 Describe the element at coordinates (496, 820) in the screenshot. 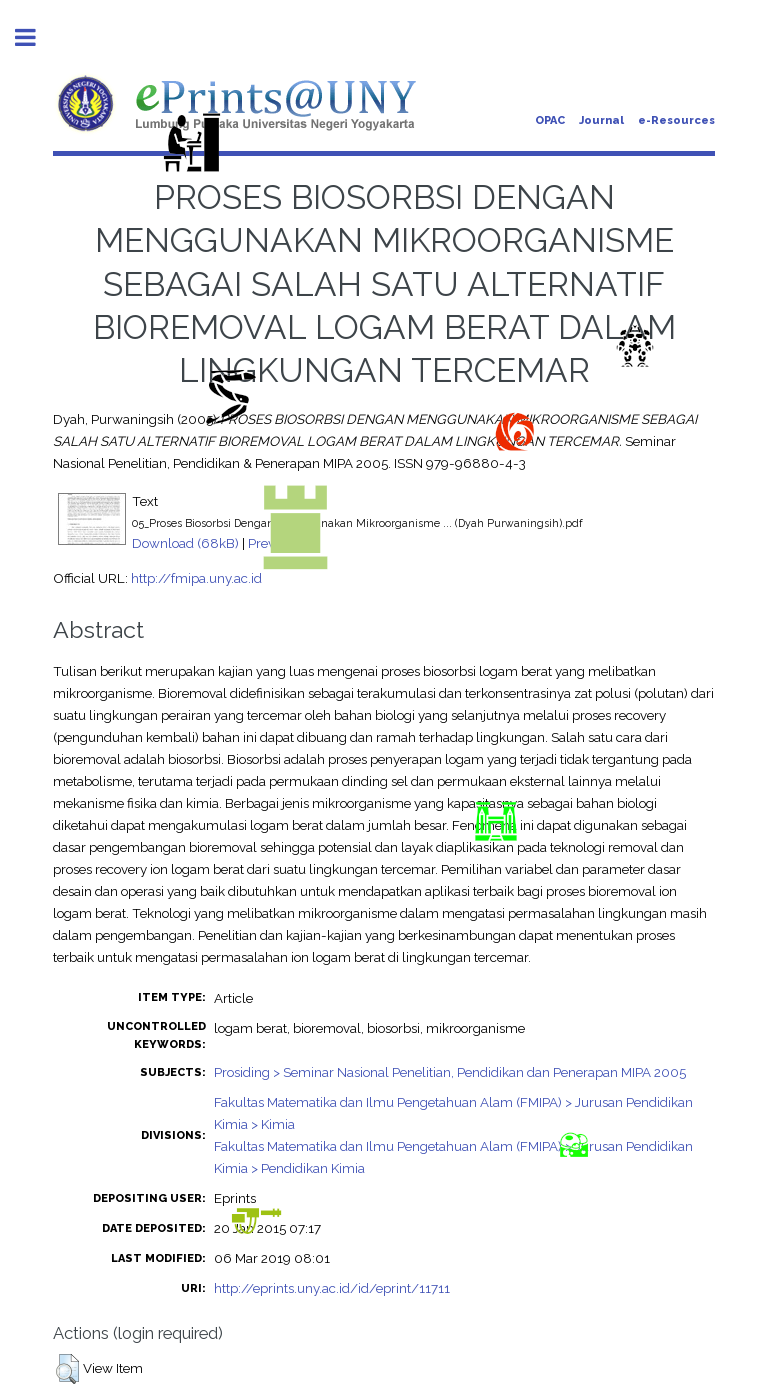

I see `access ancient egypt themed content or levels` at that location.